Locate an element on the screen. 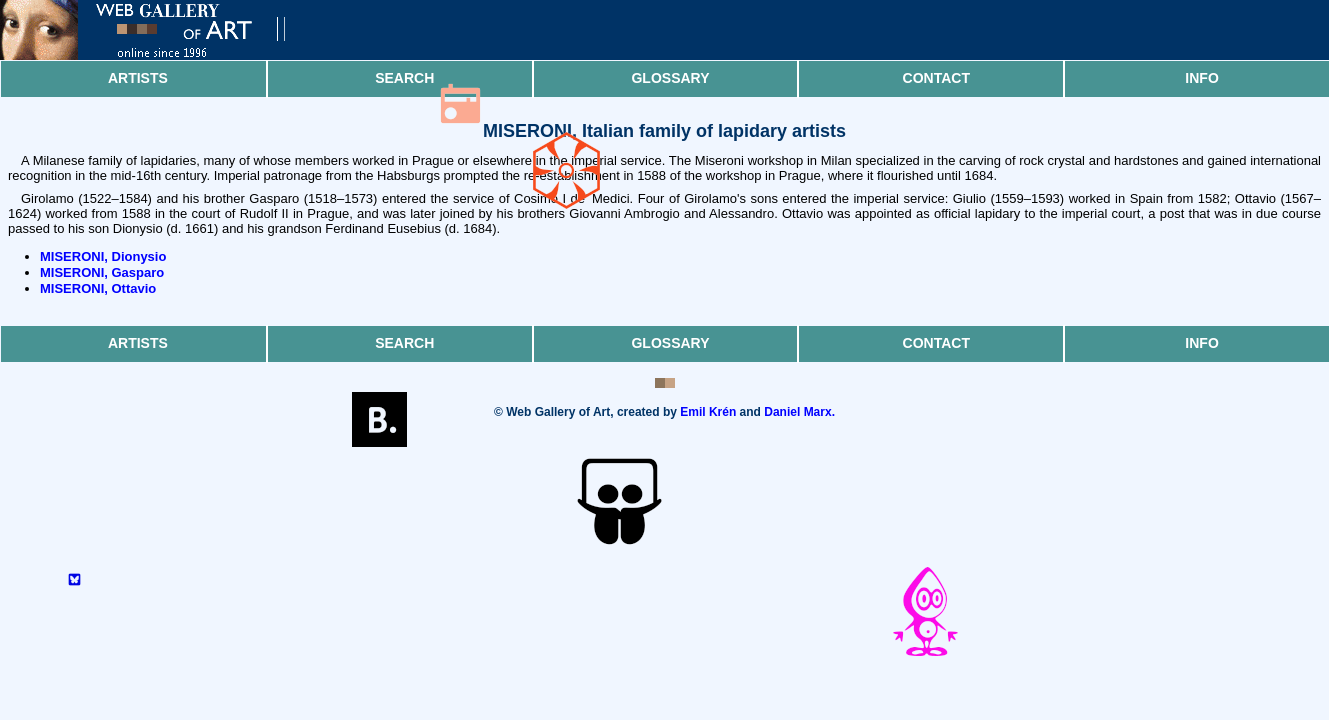 This screenshot has height=720, width=1329. open slideshare is located at coordinates (619, 501).